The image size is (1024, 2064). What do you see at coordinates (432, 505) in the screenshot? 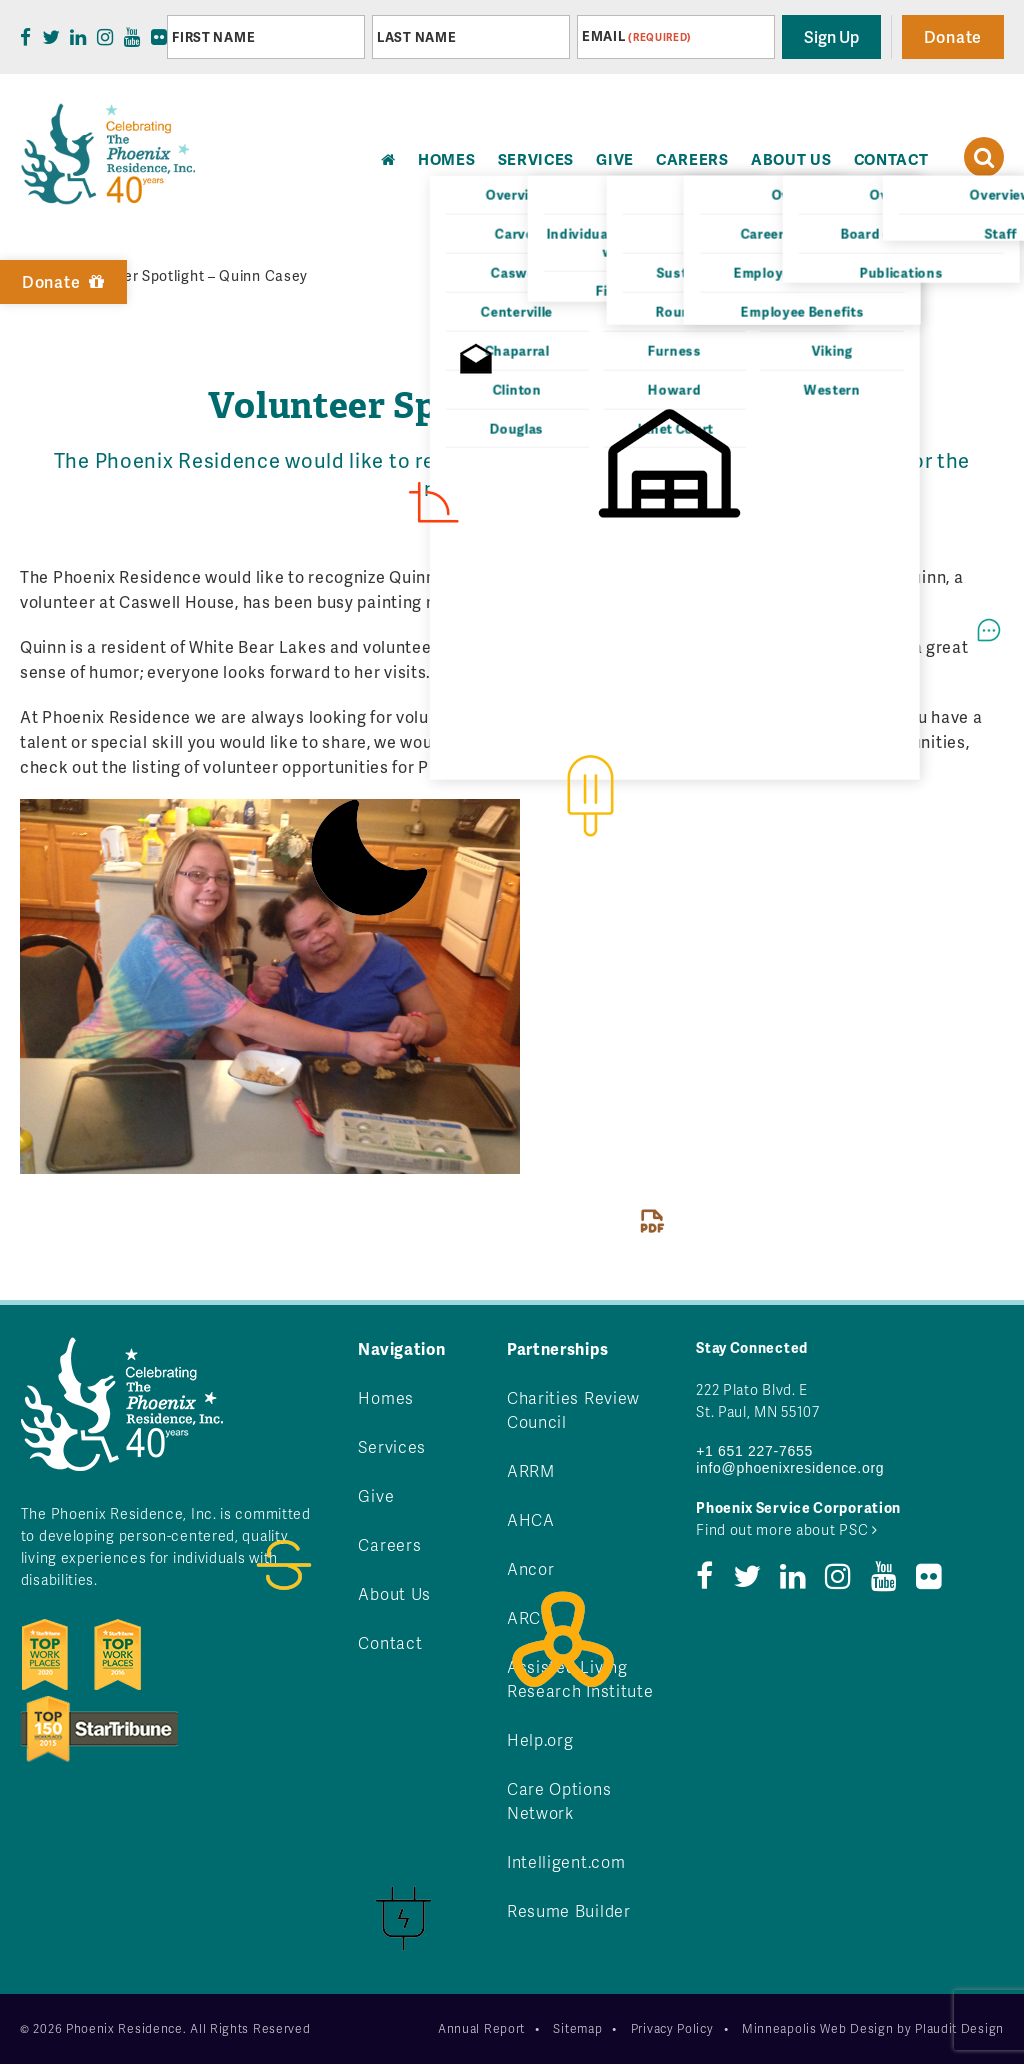
I see `measure or adjust angle settings` at bounding box center [432, 505].